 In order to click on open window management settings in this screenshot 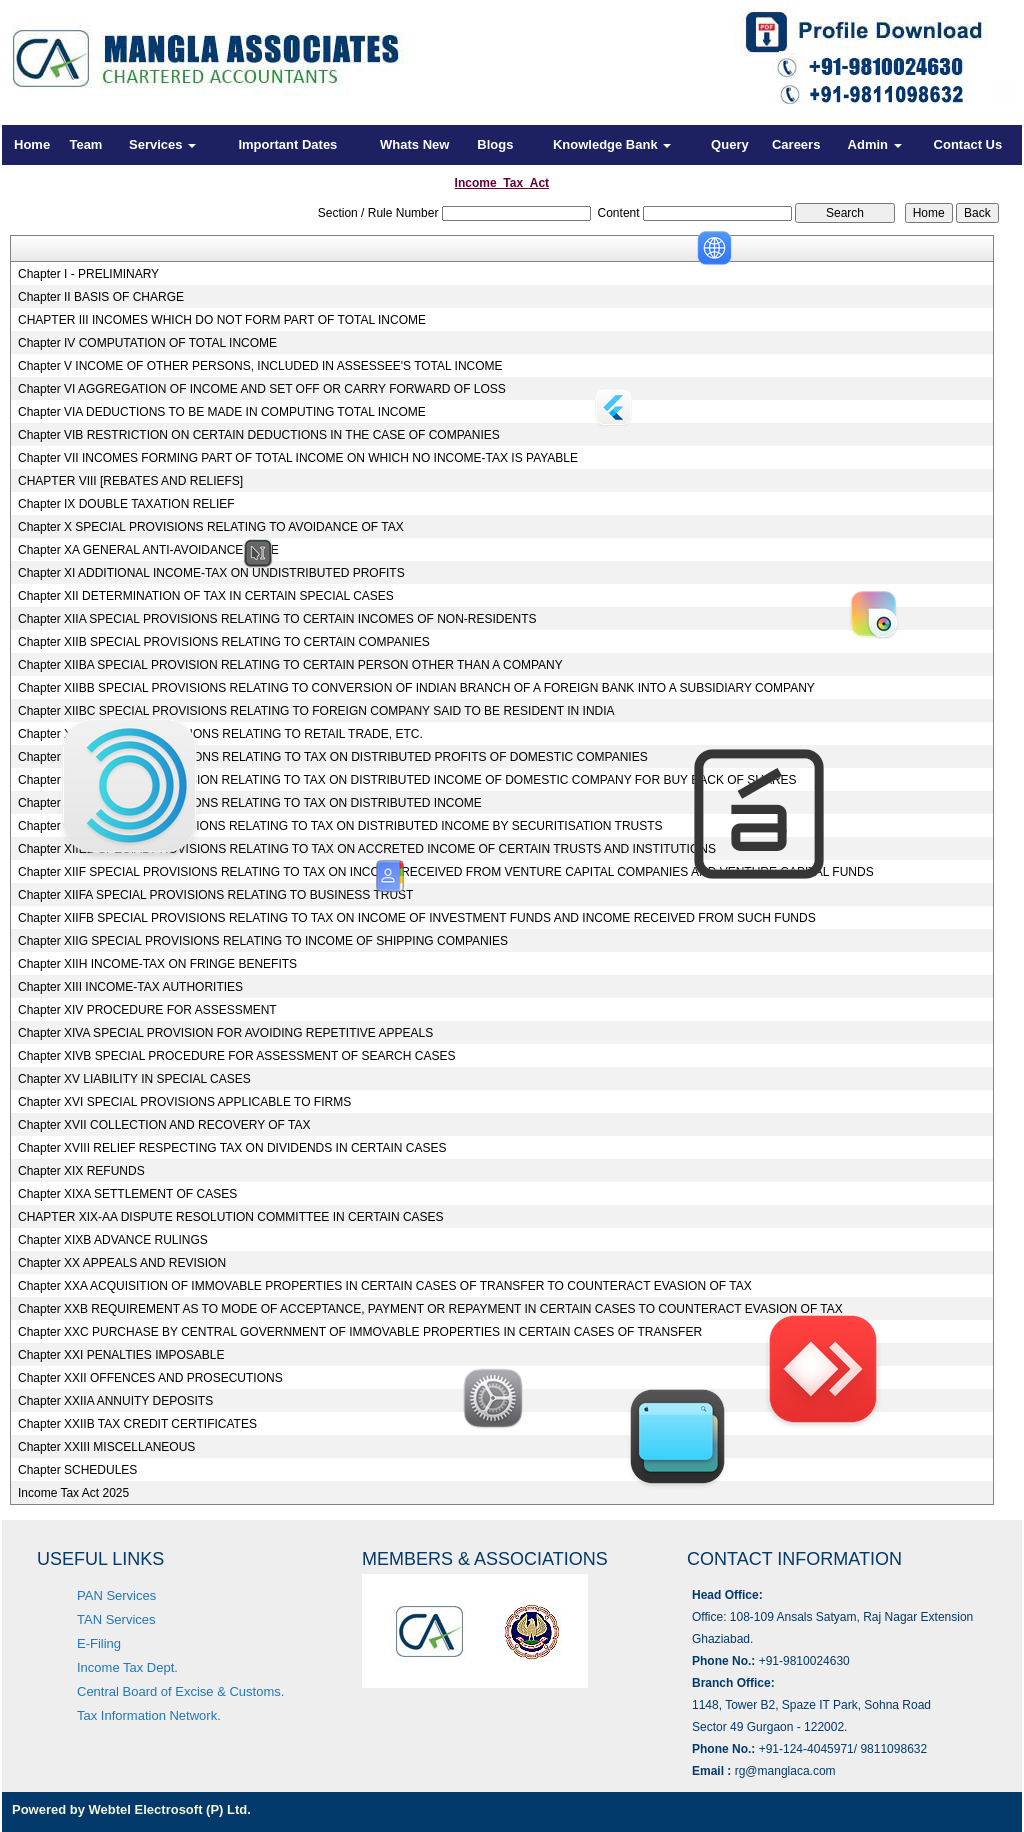, I will do `click(677, 1436)`.